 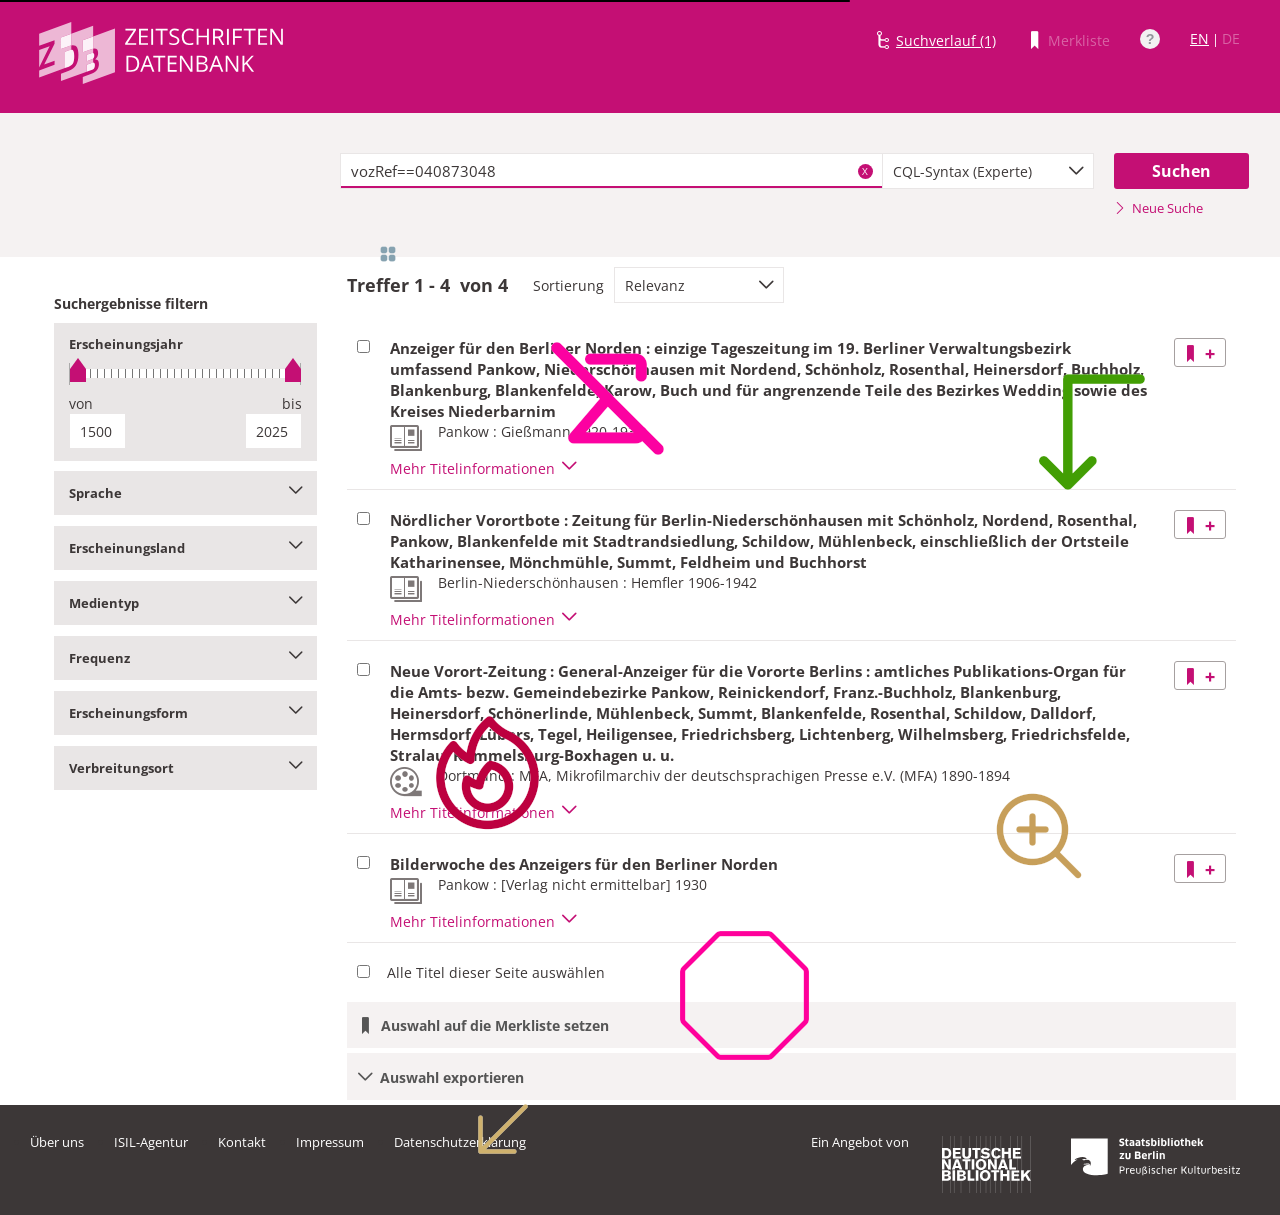 What do you see at coordinates (607, 398) in the screenshot?
I see `disable automatic sum calculation` at bounding box center [607, 398].